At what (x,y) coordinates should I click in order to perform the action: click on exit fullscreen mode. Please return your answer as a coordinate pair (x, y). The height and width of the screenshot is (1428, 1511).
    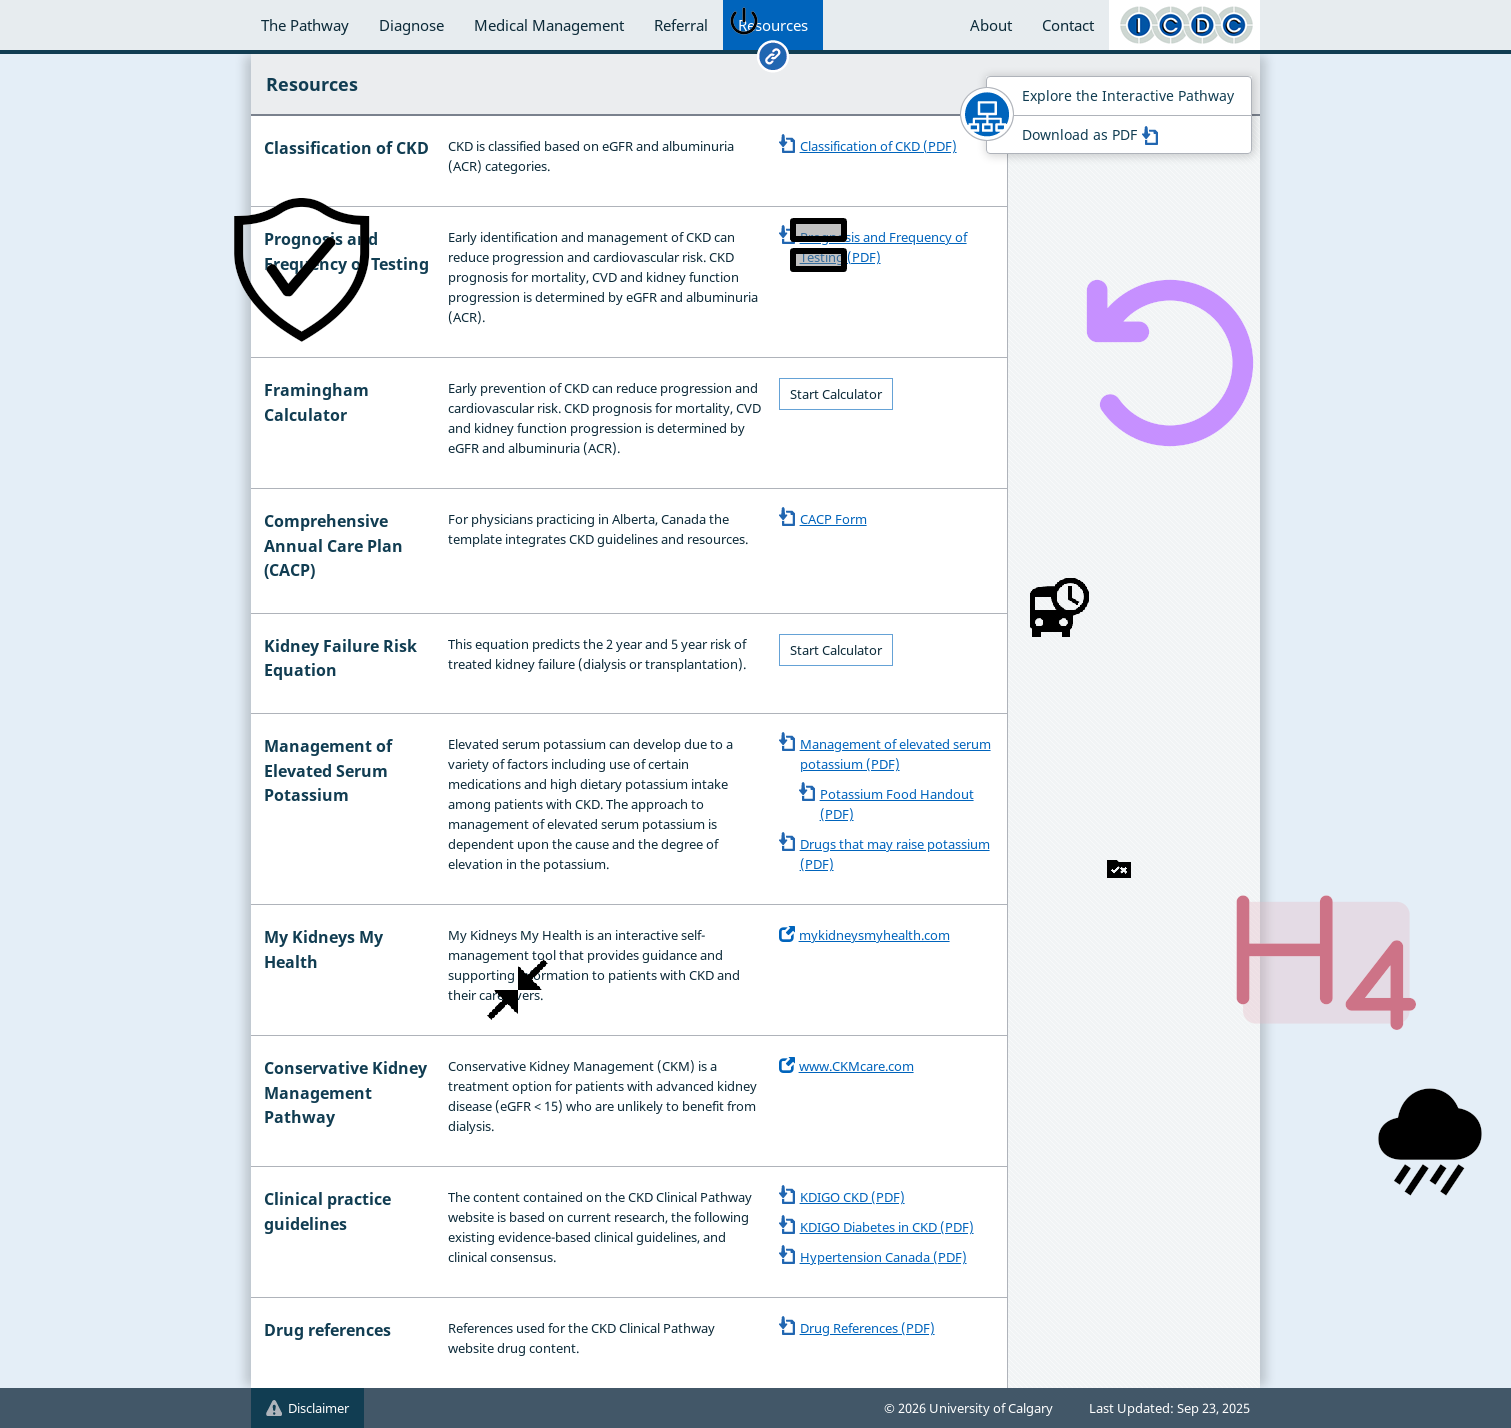
    Looking at the image, I should click on (517, 989).